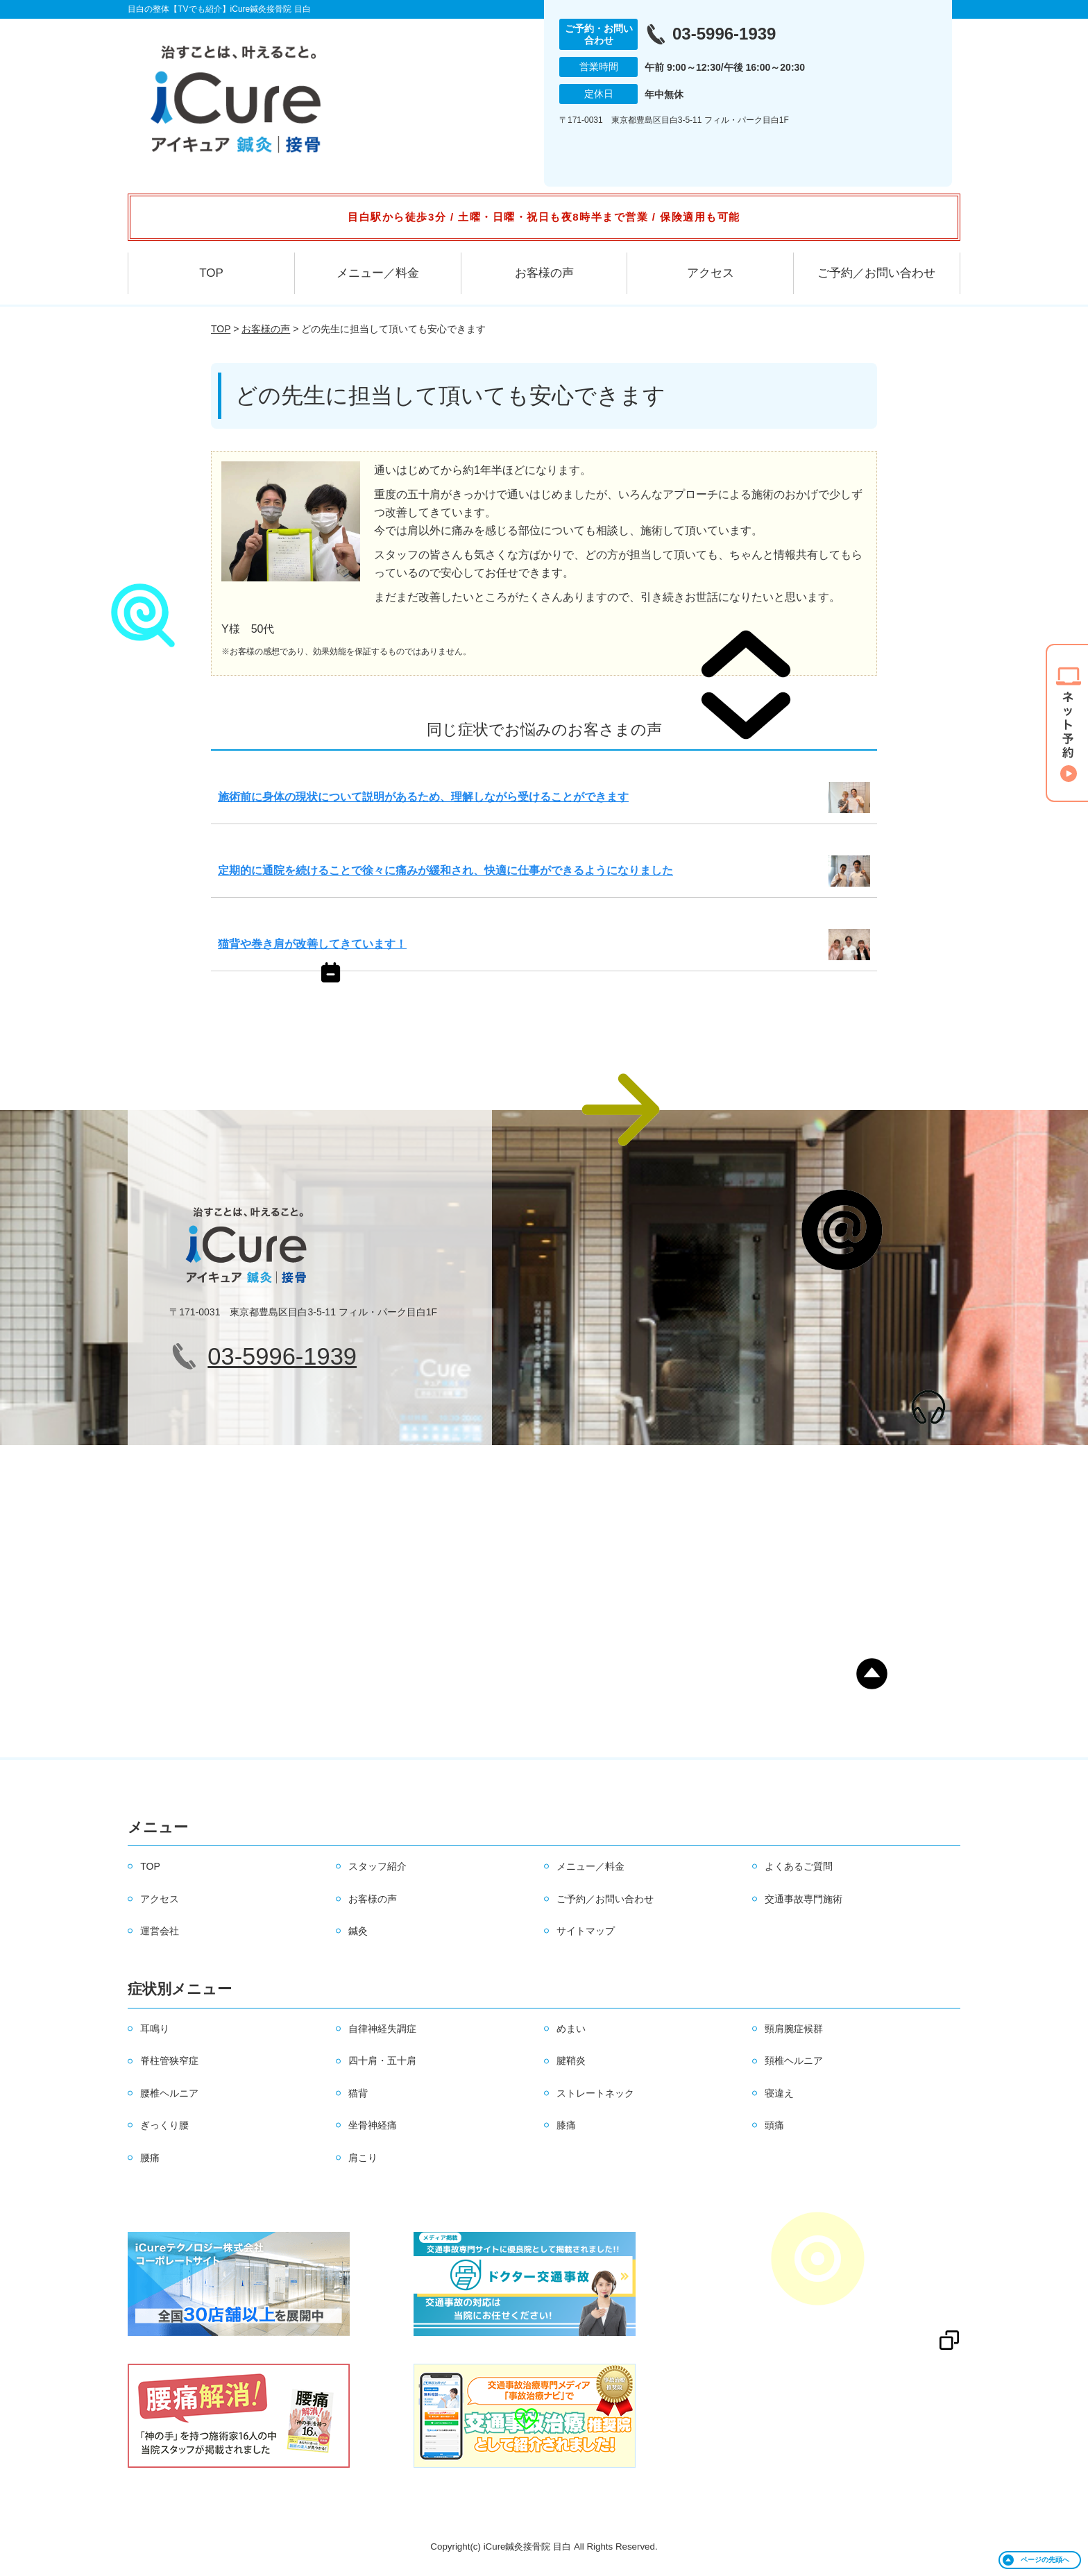 This screenshot has height=2576, width=1088. I want to click on navigate to the next item or screen, so click(620, 1109).